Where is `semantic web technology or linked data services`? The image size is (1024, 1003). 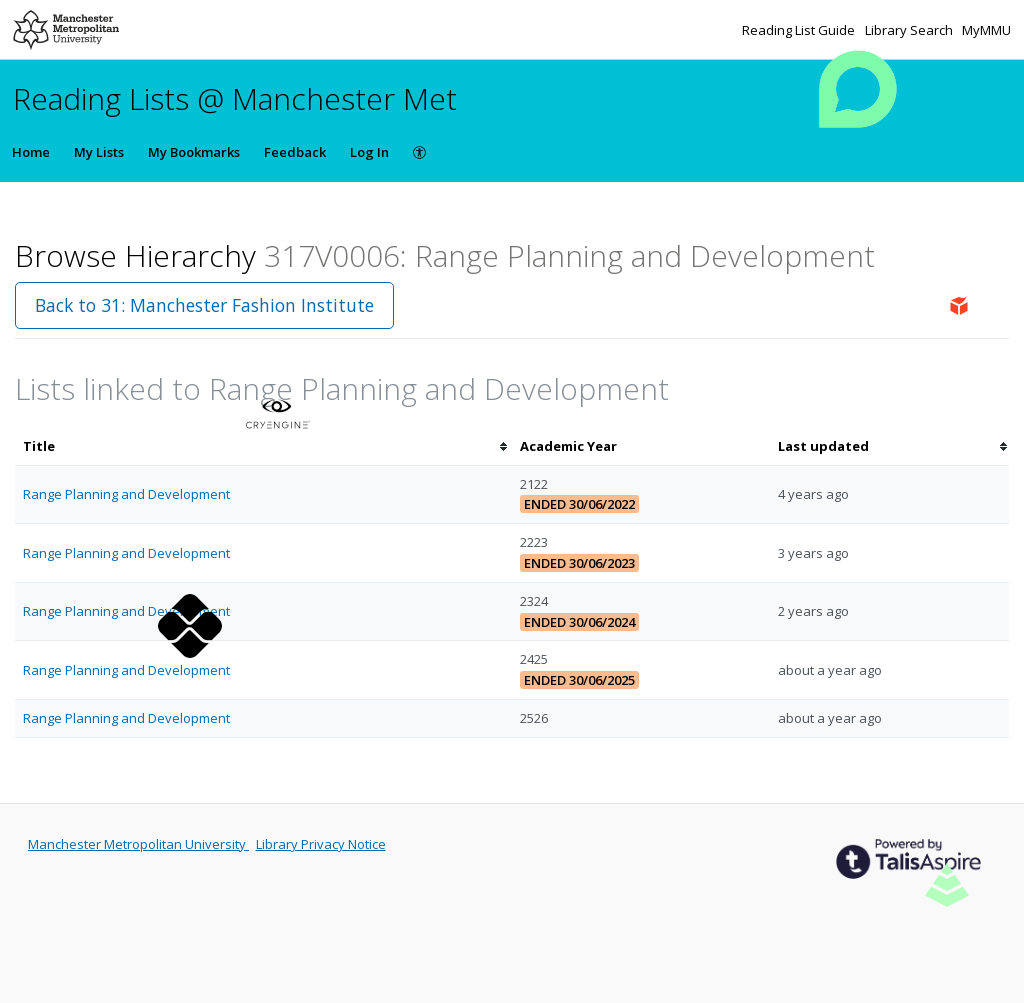 semantic web technology or linked data services is located at coordinates (959, 305).